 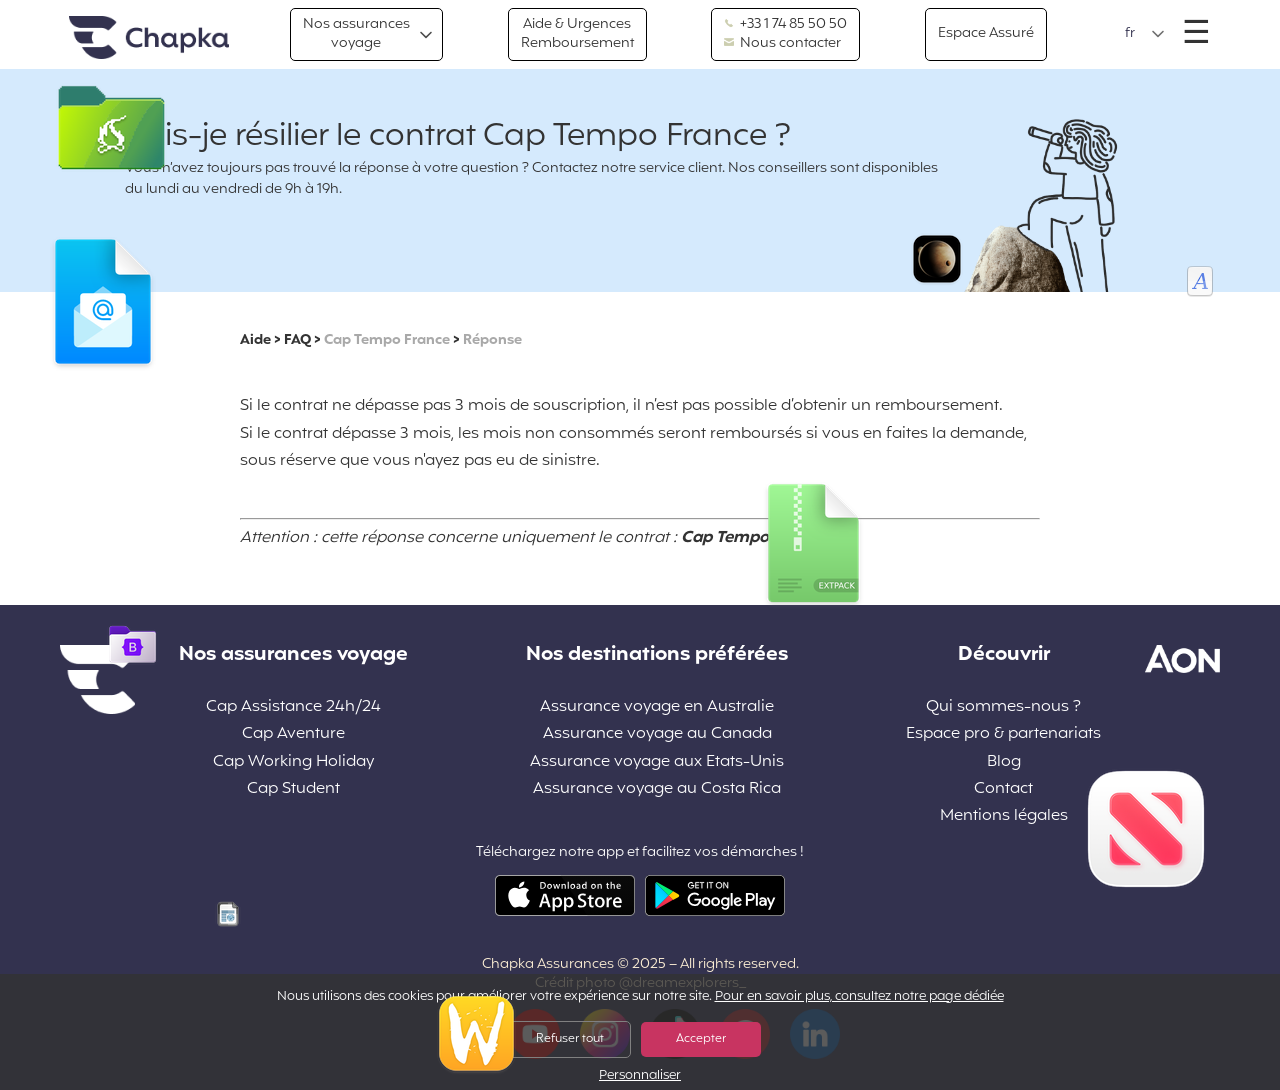 I want to click on an email message file or .eml attachment, so click(x=103, y=304).